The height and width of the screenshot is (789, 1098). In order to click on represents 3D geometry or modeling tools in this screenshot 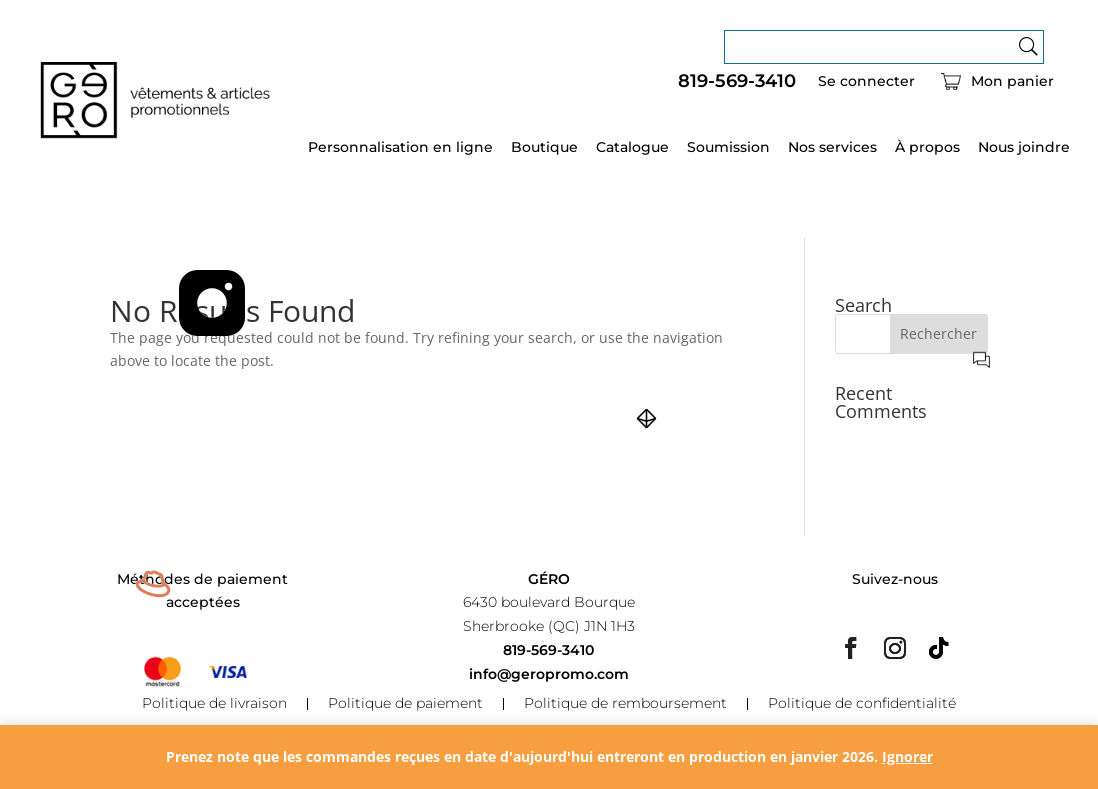, I will do `click(646, 418)`.